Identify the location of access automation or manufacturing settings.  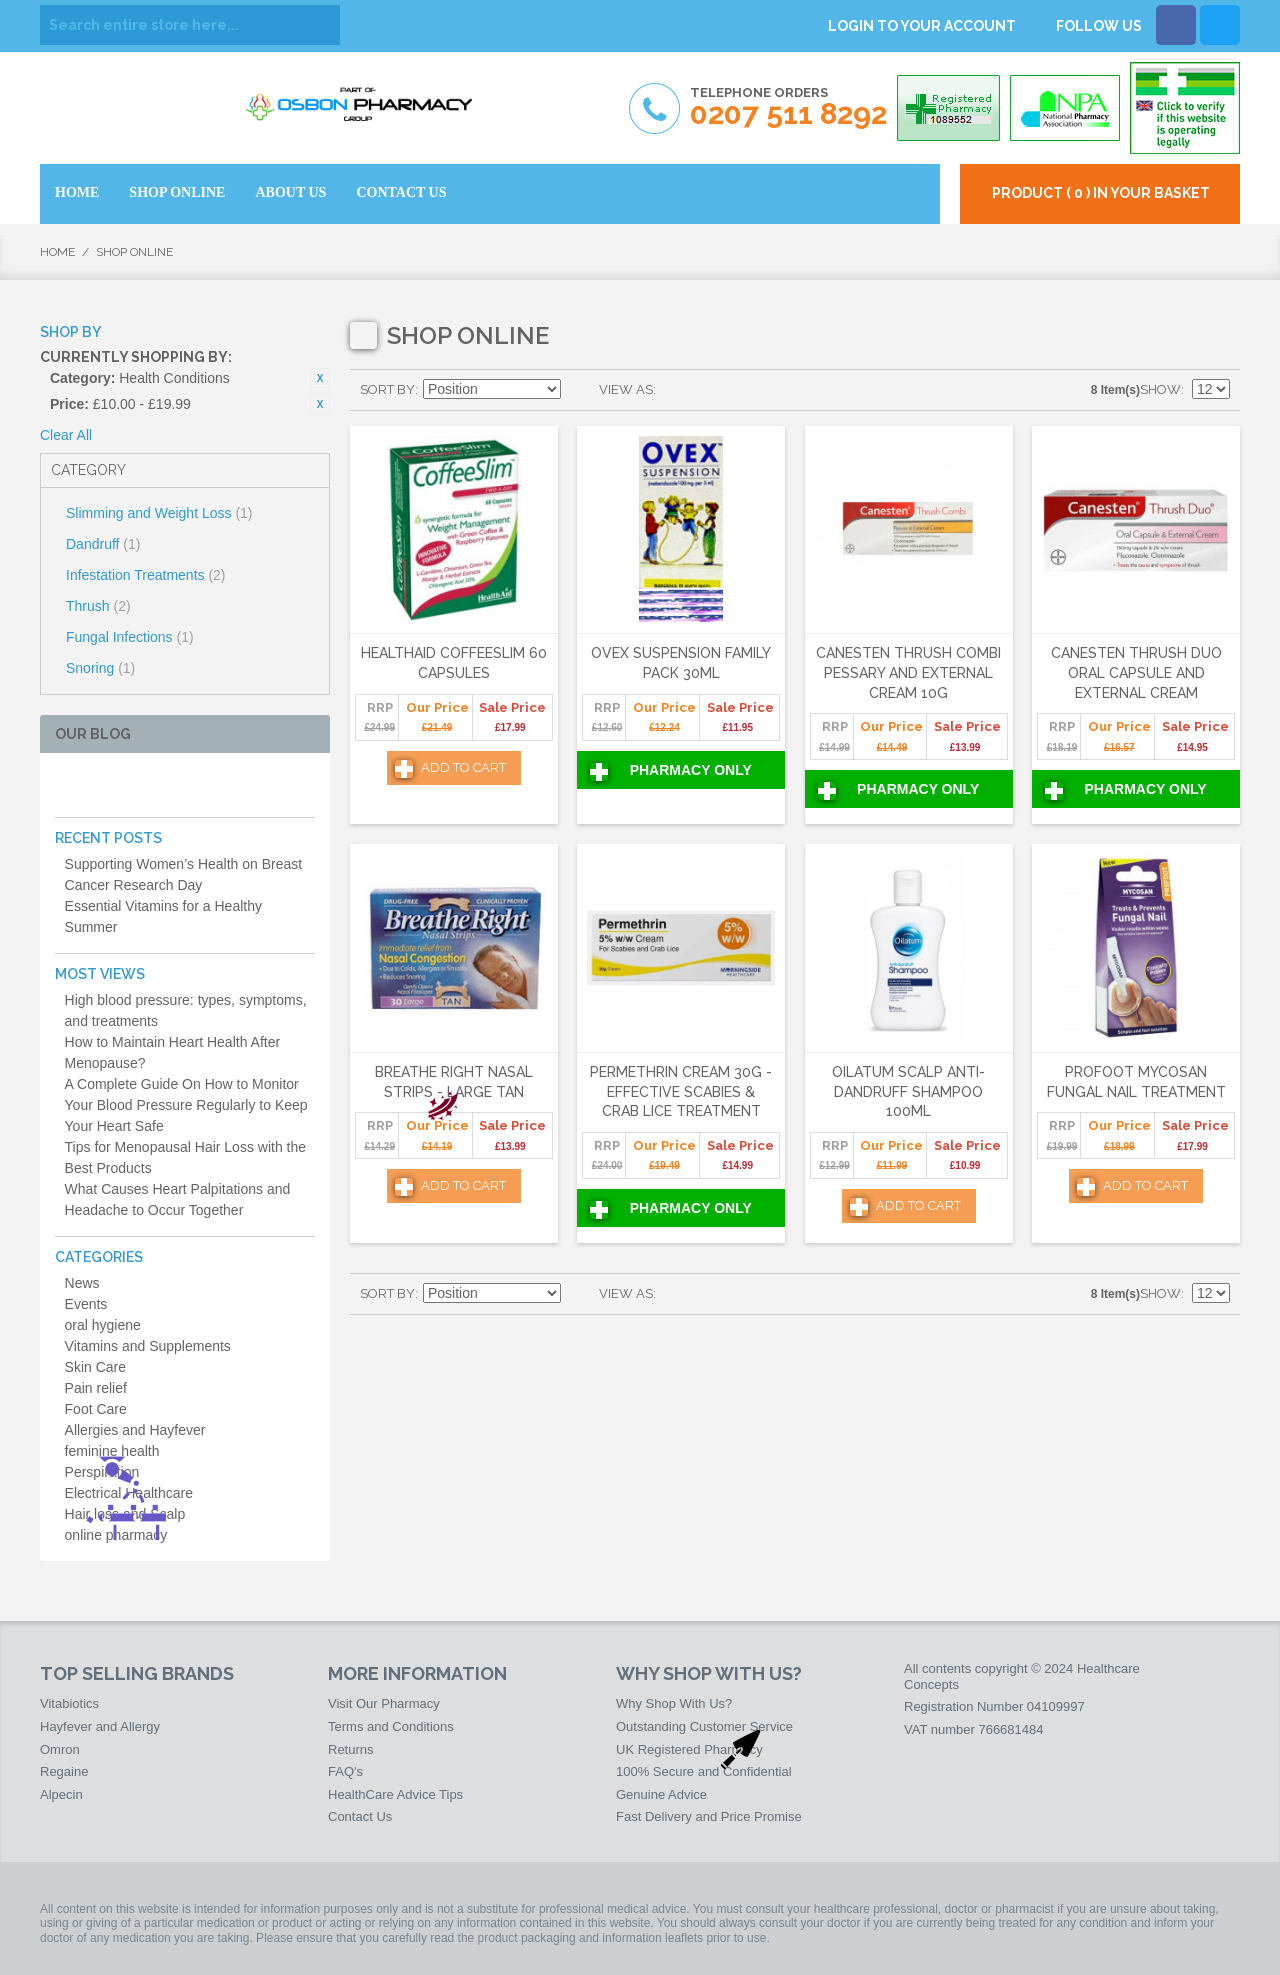
(123, 1497).